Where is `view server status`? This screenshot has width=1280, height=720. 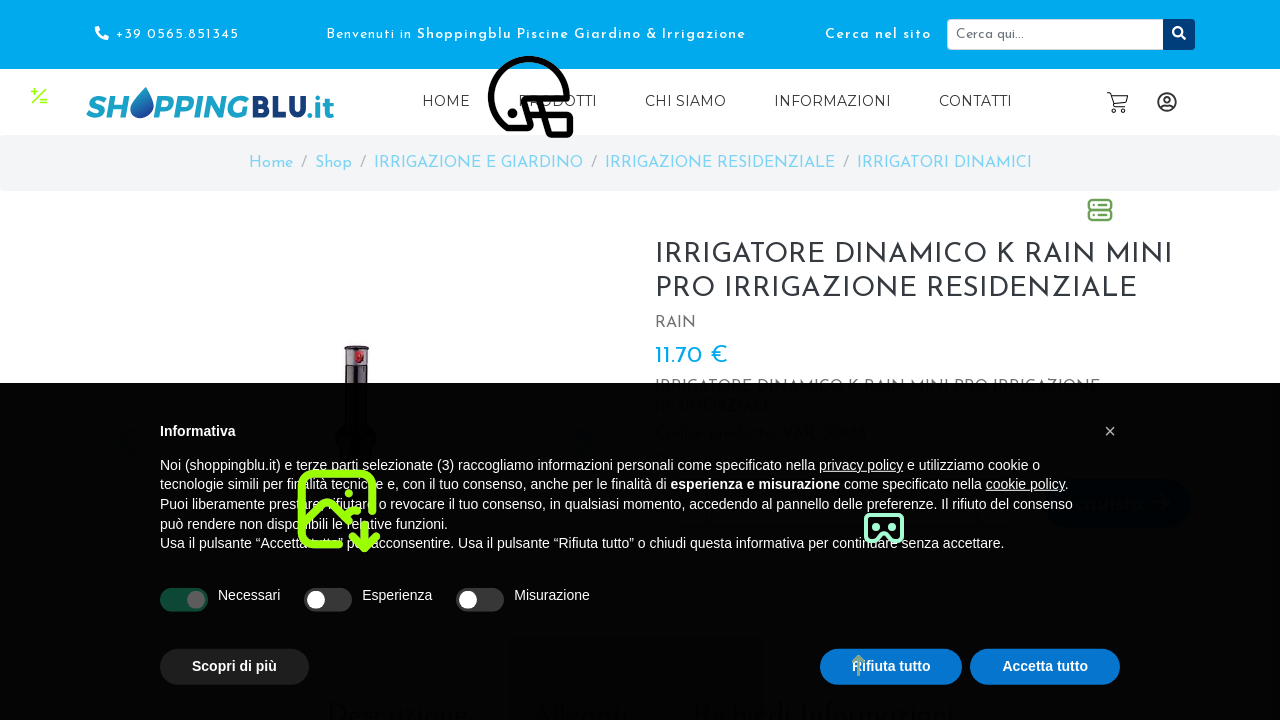 view server status is located at coordinates (1100, 210).